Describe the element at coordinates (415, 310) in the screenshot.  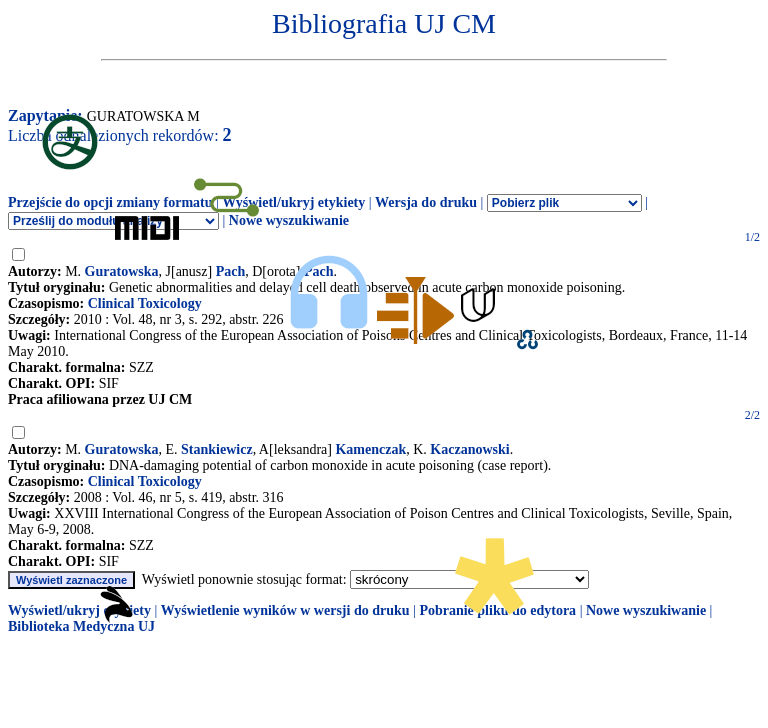
I see `open kdenlive video editor` at that location.